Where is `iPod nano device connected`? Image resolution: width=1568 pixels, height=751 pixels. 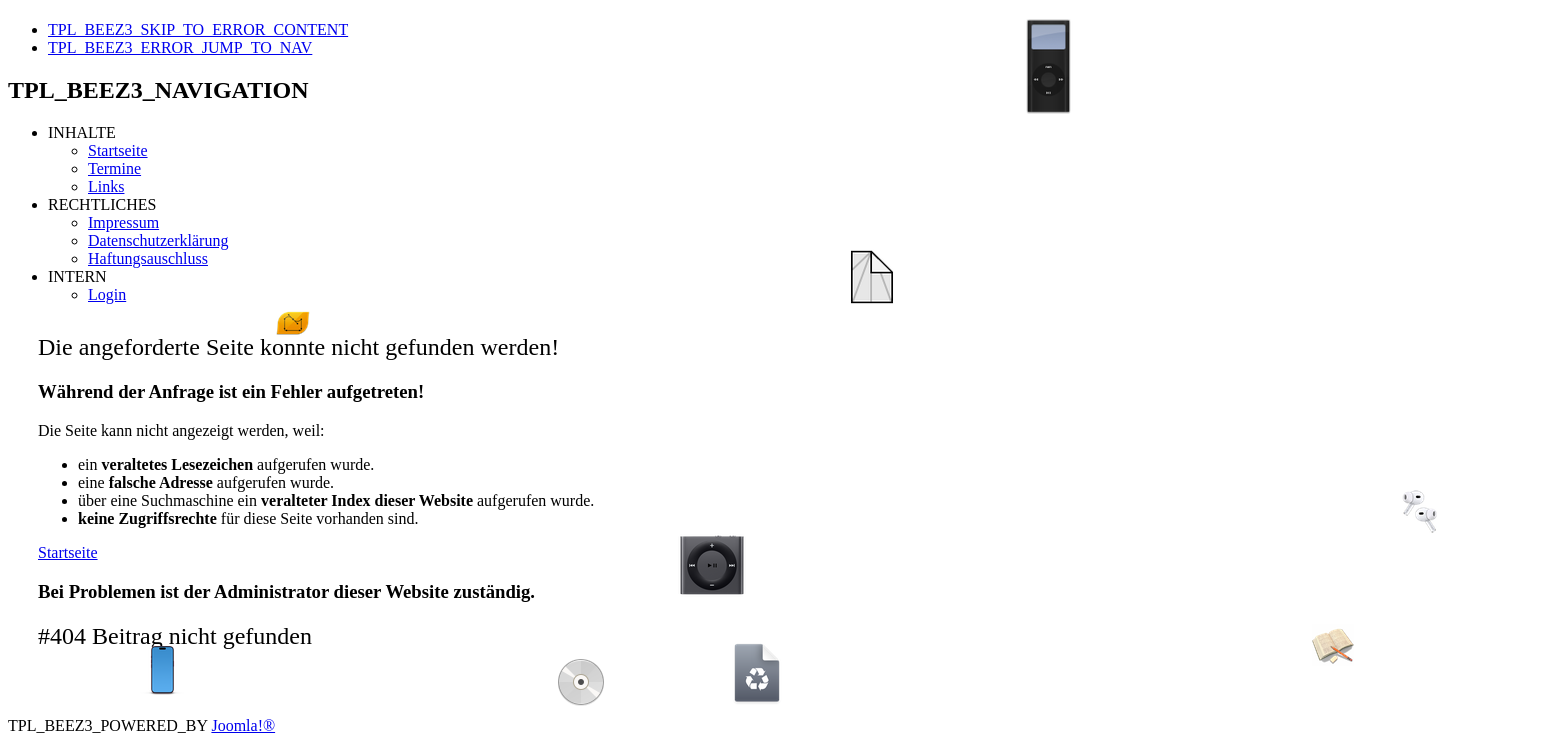 iPod nano device connected is located at coordinates (1048, 66).